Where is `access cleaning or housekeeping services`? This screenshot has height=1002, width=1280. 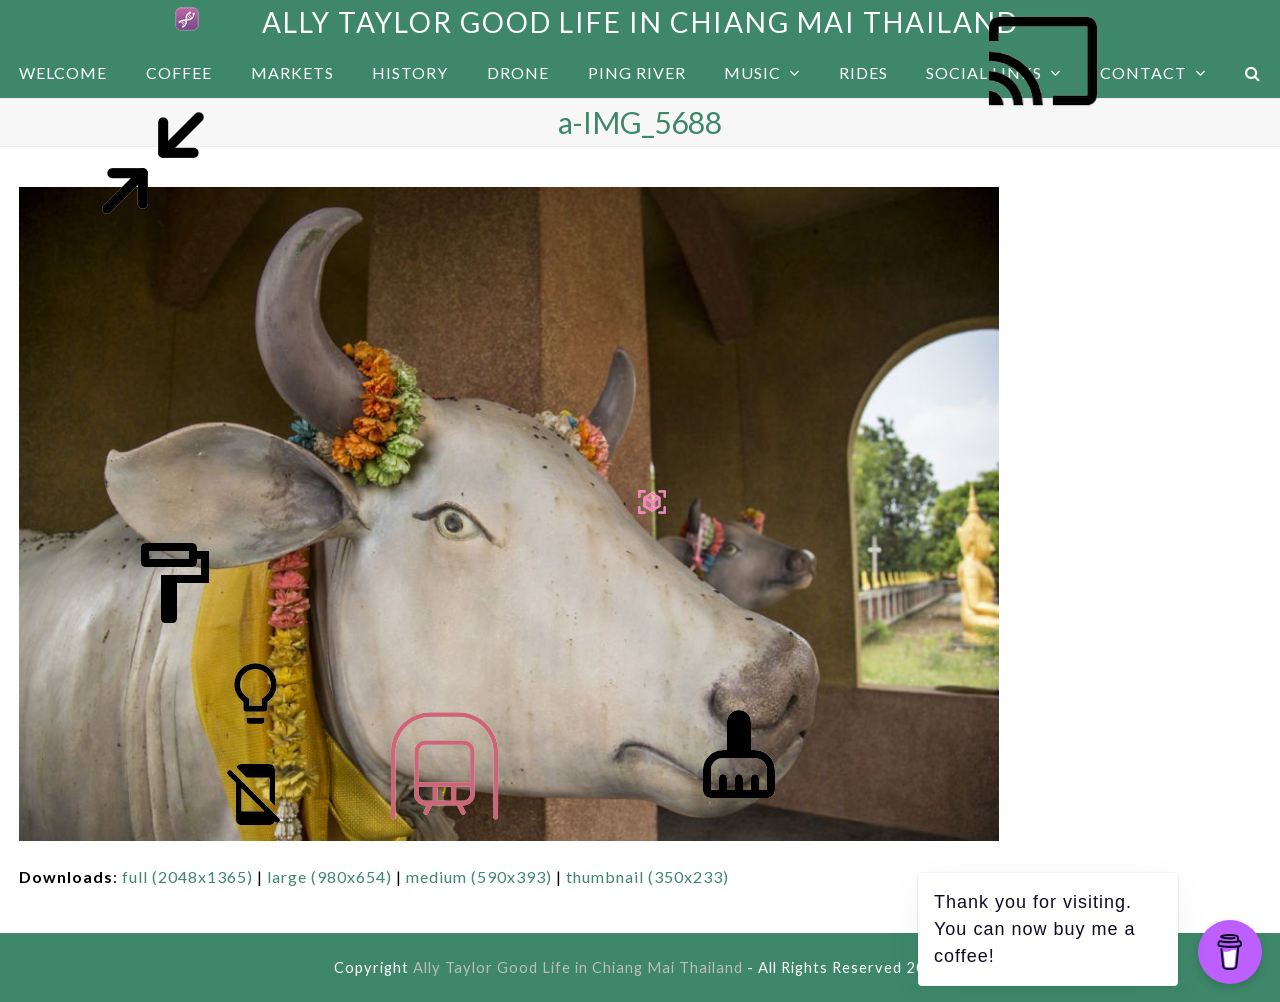 access cleaning or housekeeping services is located at coordinates (739, 754).